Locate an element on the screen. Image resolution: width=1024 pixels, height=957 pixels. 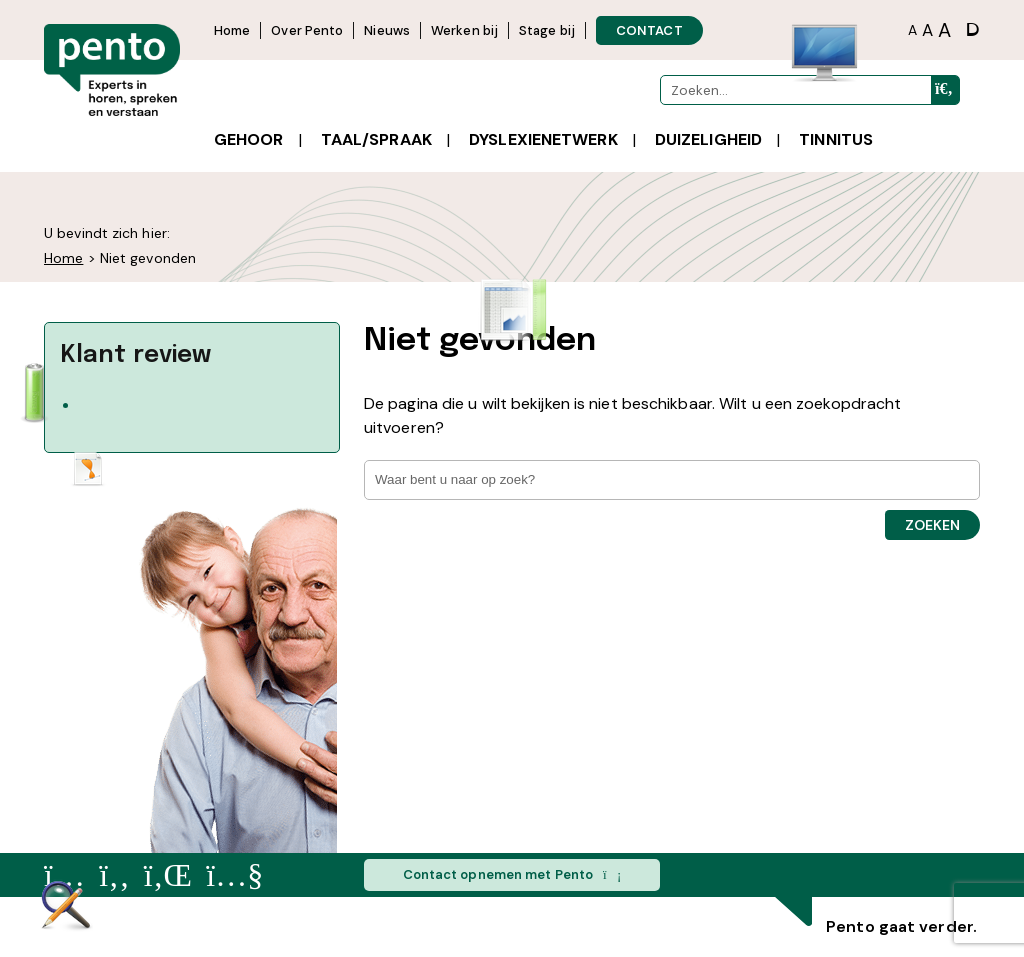
find and replace text in a document is located at coordinates (66, 905).